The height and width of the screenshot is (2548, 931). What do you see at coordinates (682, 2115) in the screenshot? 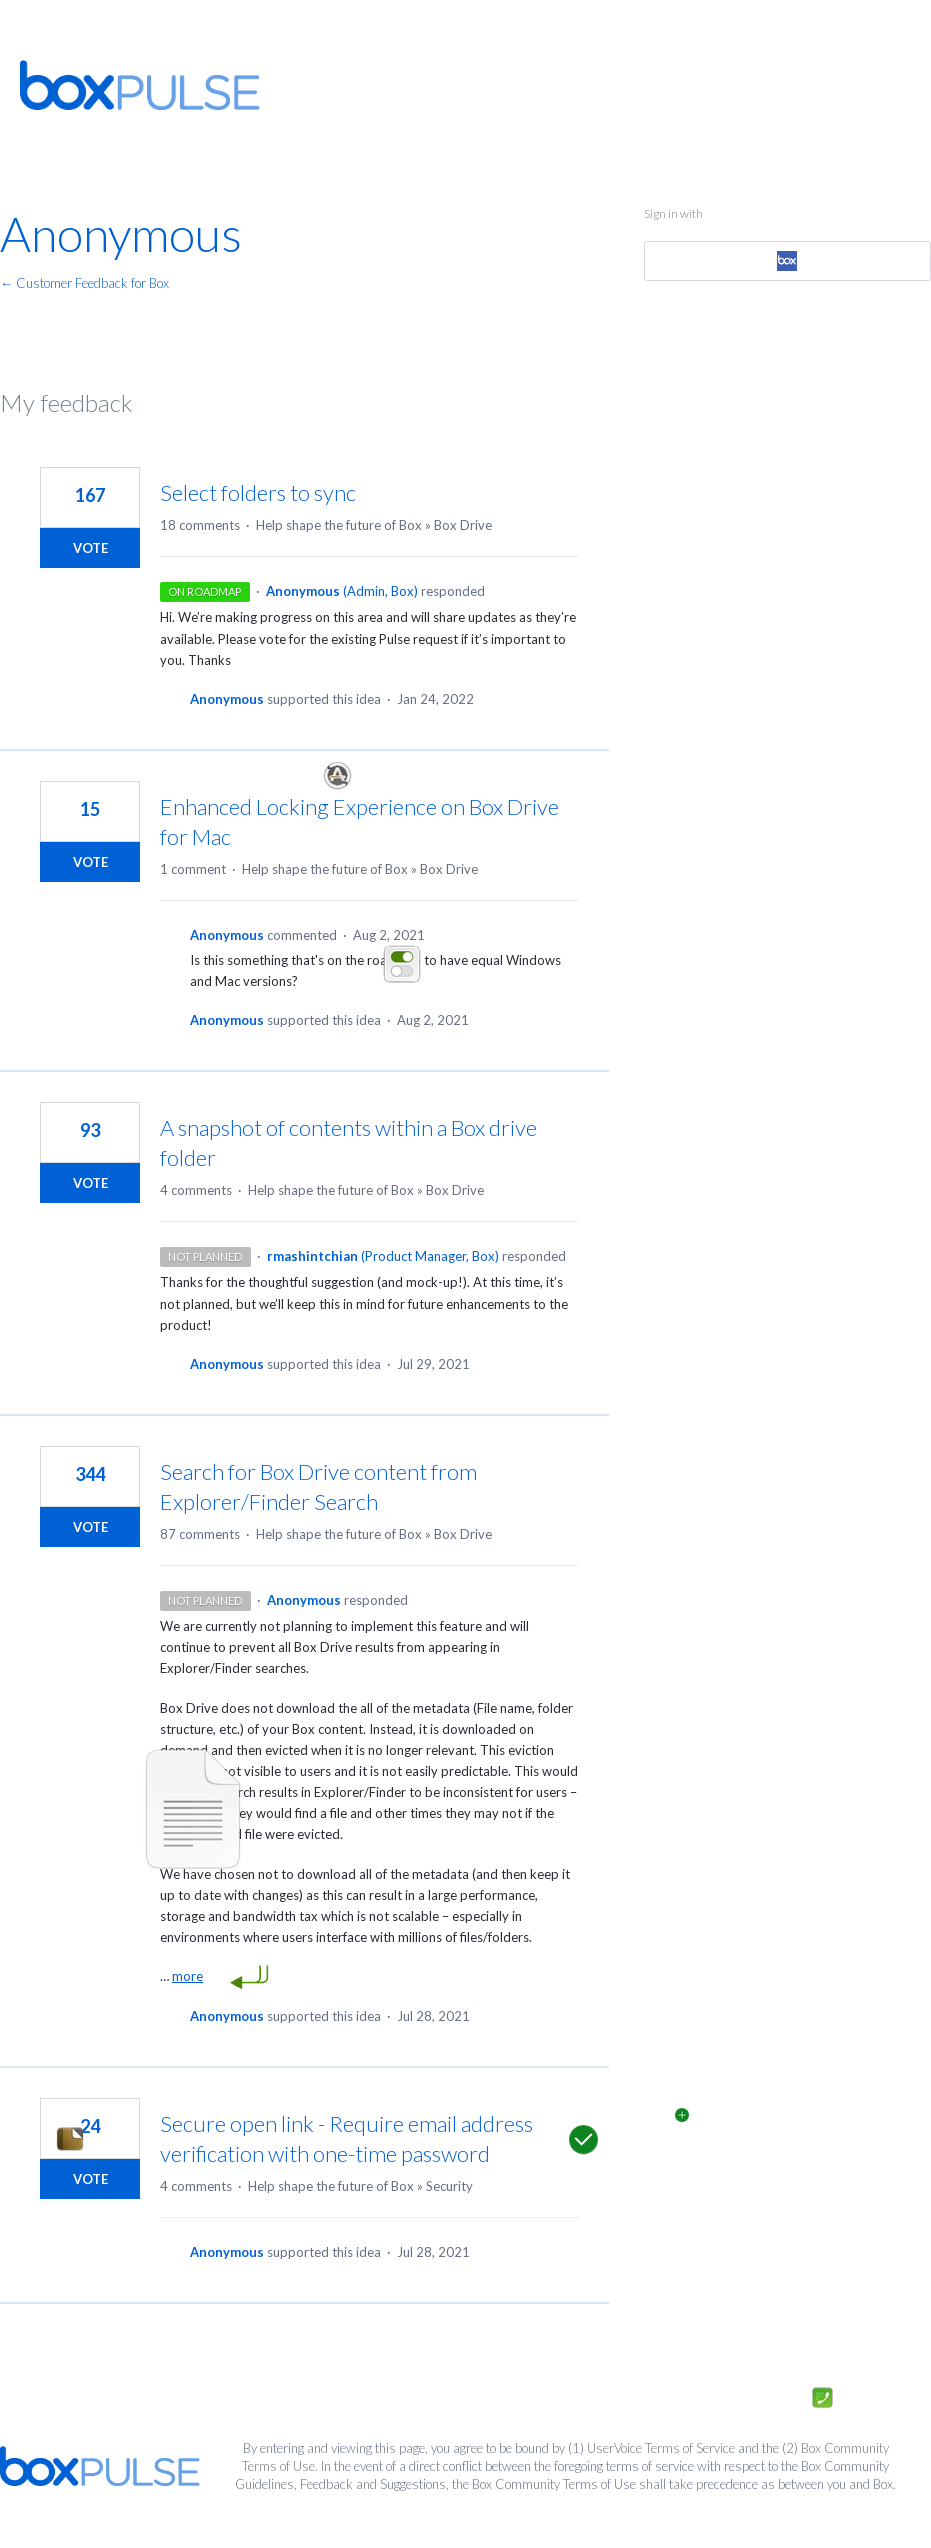
I see `add a new item` at bounding box center [682, 2115].